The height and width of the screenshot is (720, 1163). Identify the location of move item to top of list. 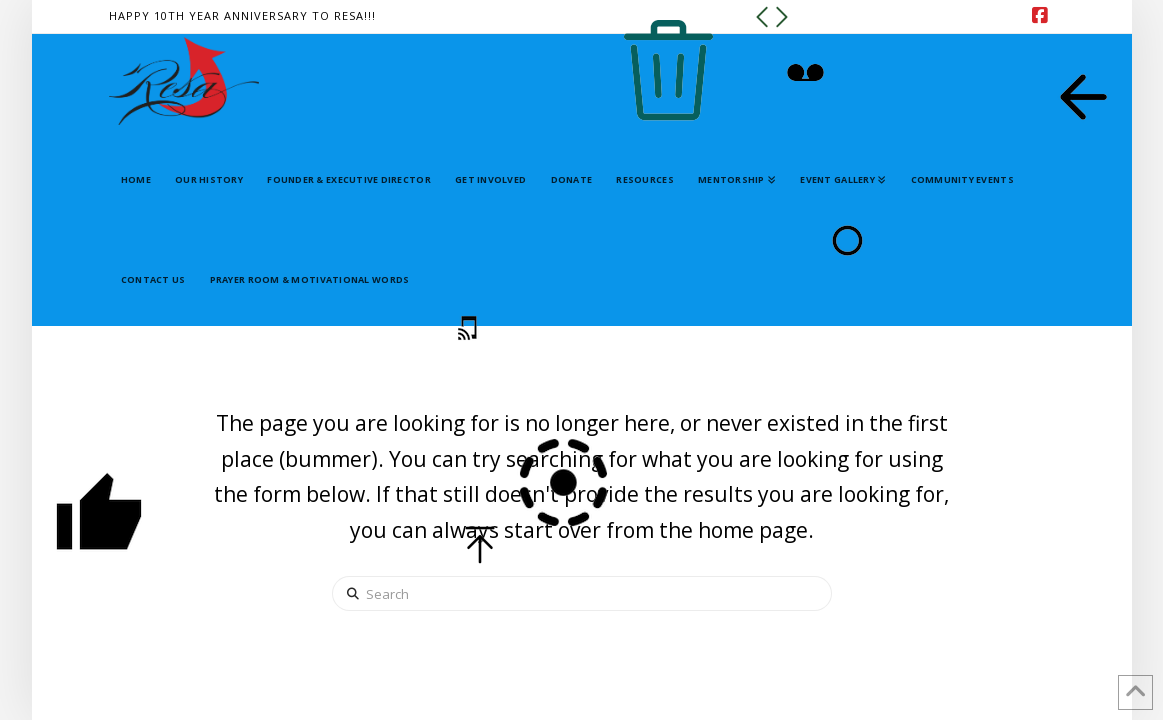
(480, 545).